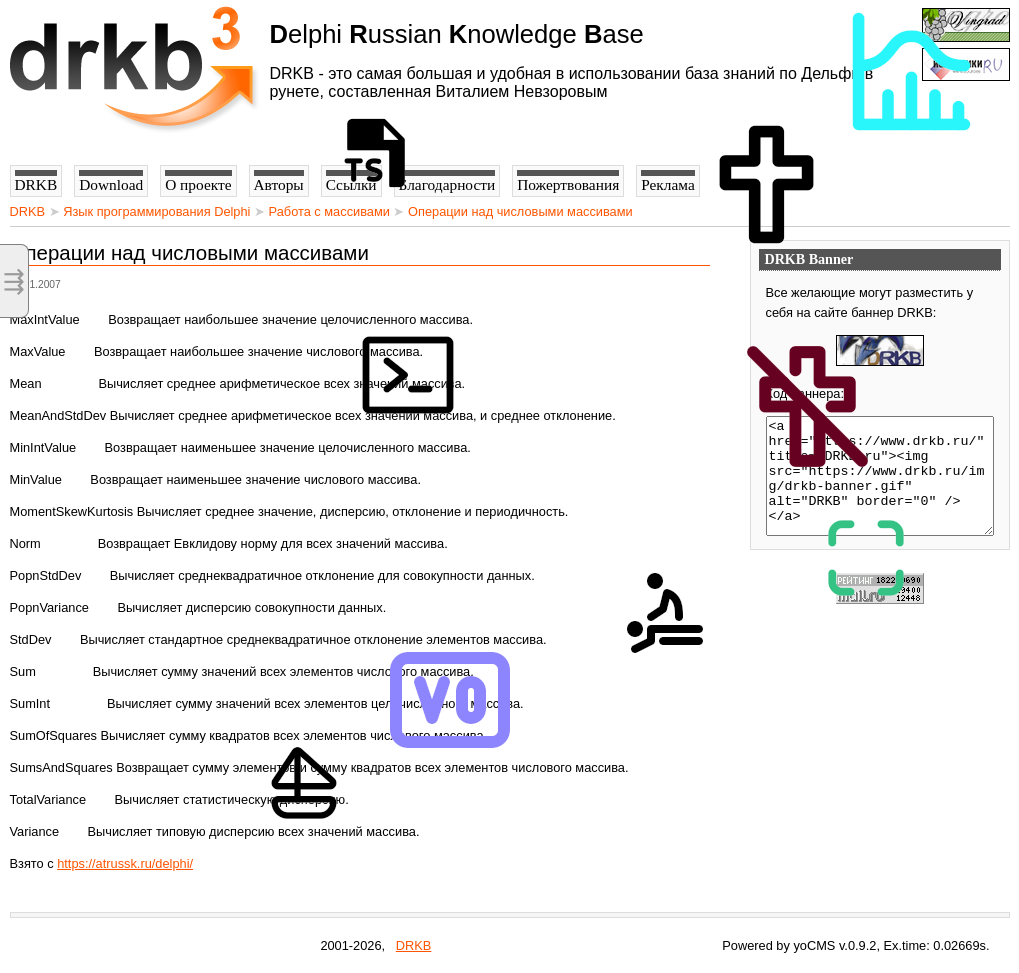 The image size is (1019, 973). I want to click on open terminal or command line interface, so click(408, 375).